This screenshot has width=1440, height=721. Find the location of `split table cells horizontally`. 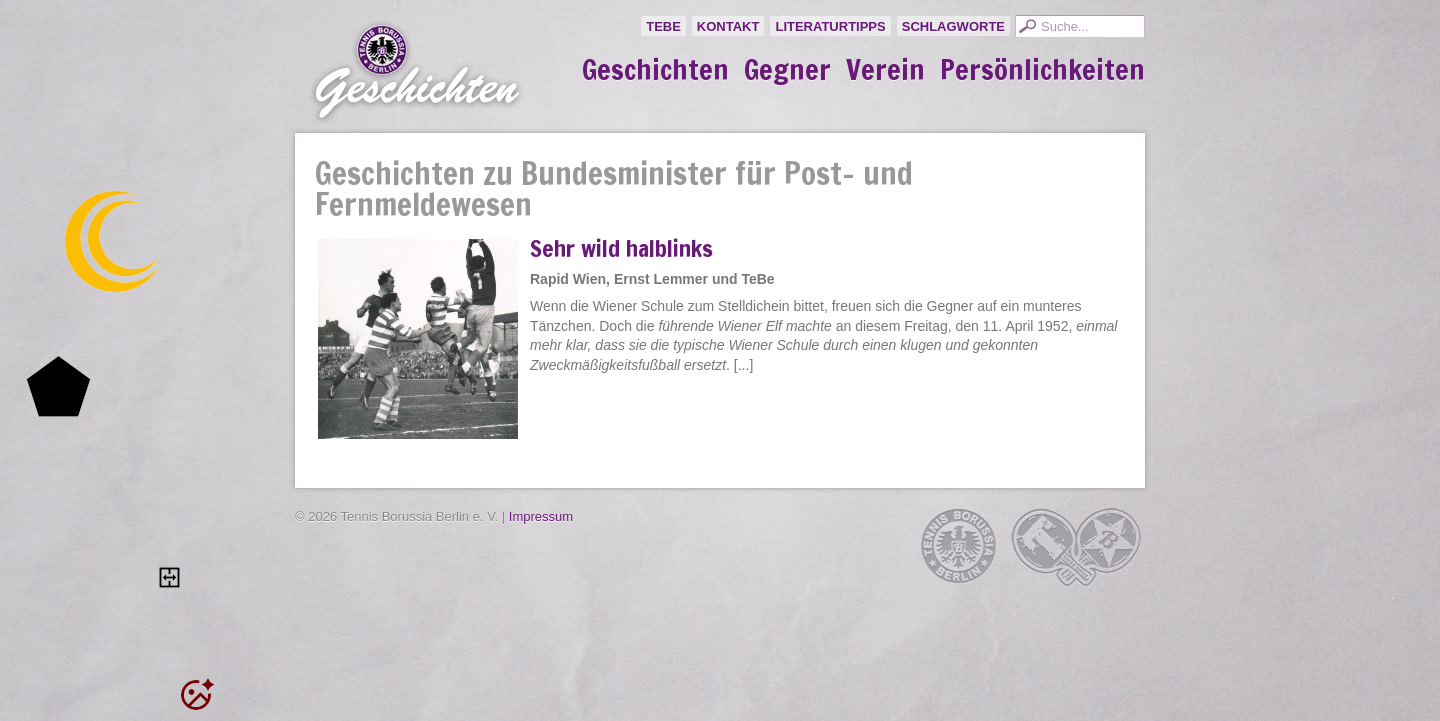

split table cells horizontally is located at coordinates (169, 577).